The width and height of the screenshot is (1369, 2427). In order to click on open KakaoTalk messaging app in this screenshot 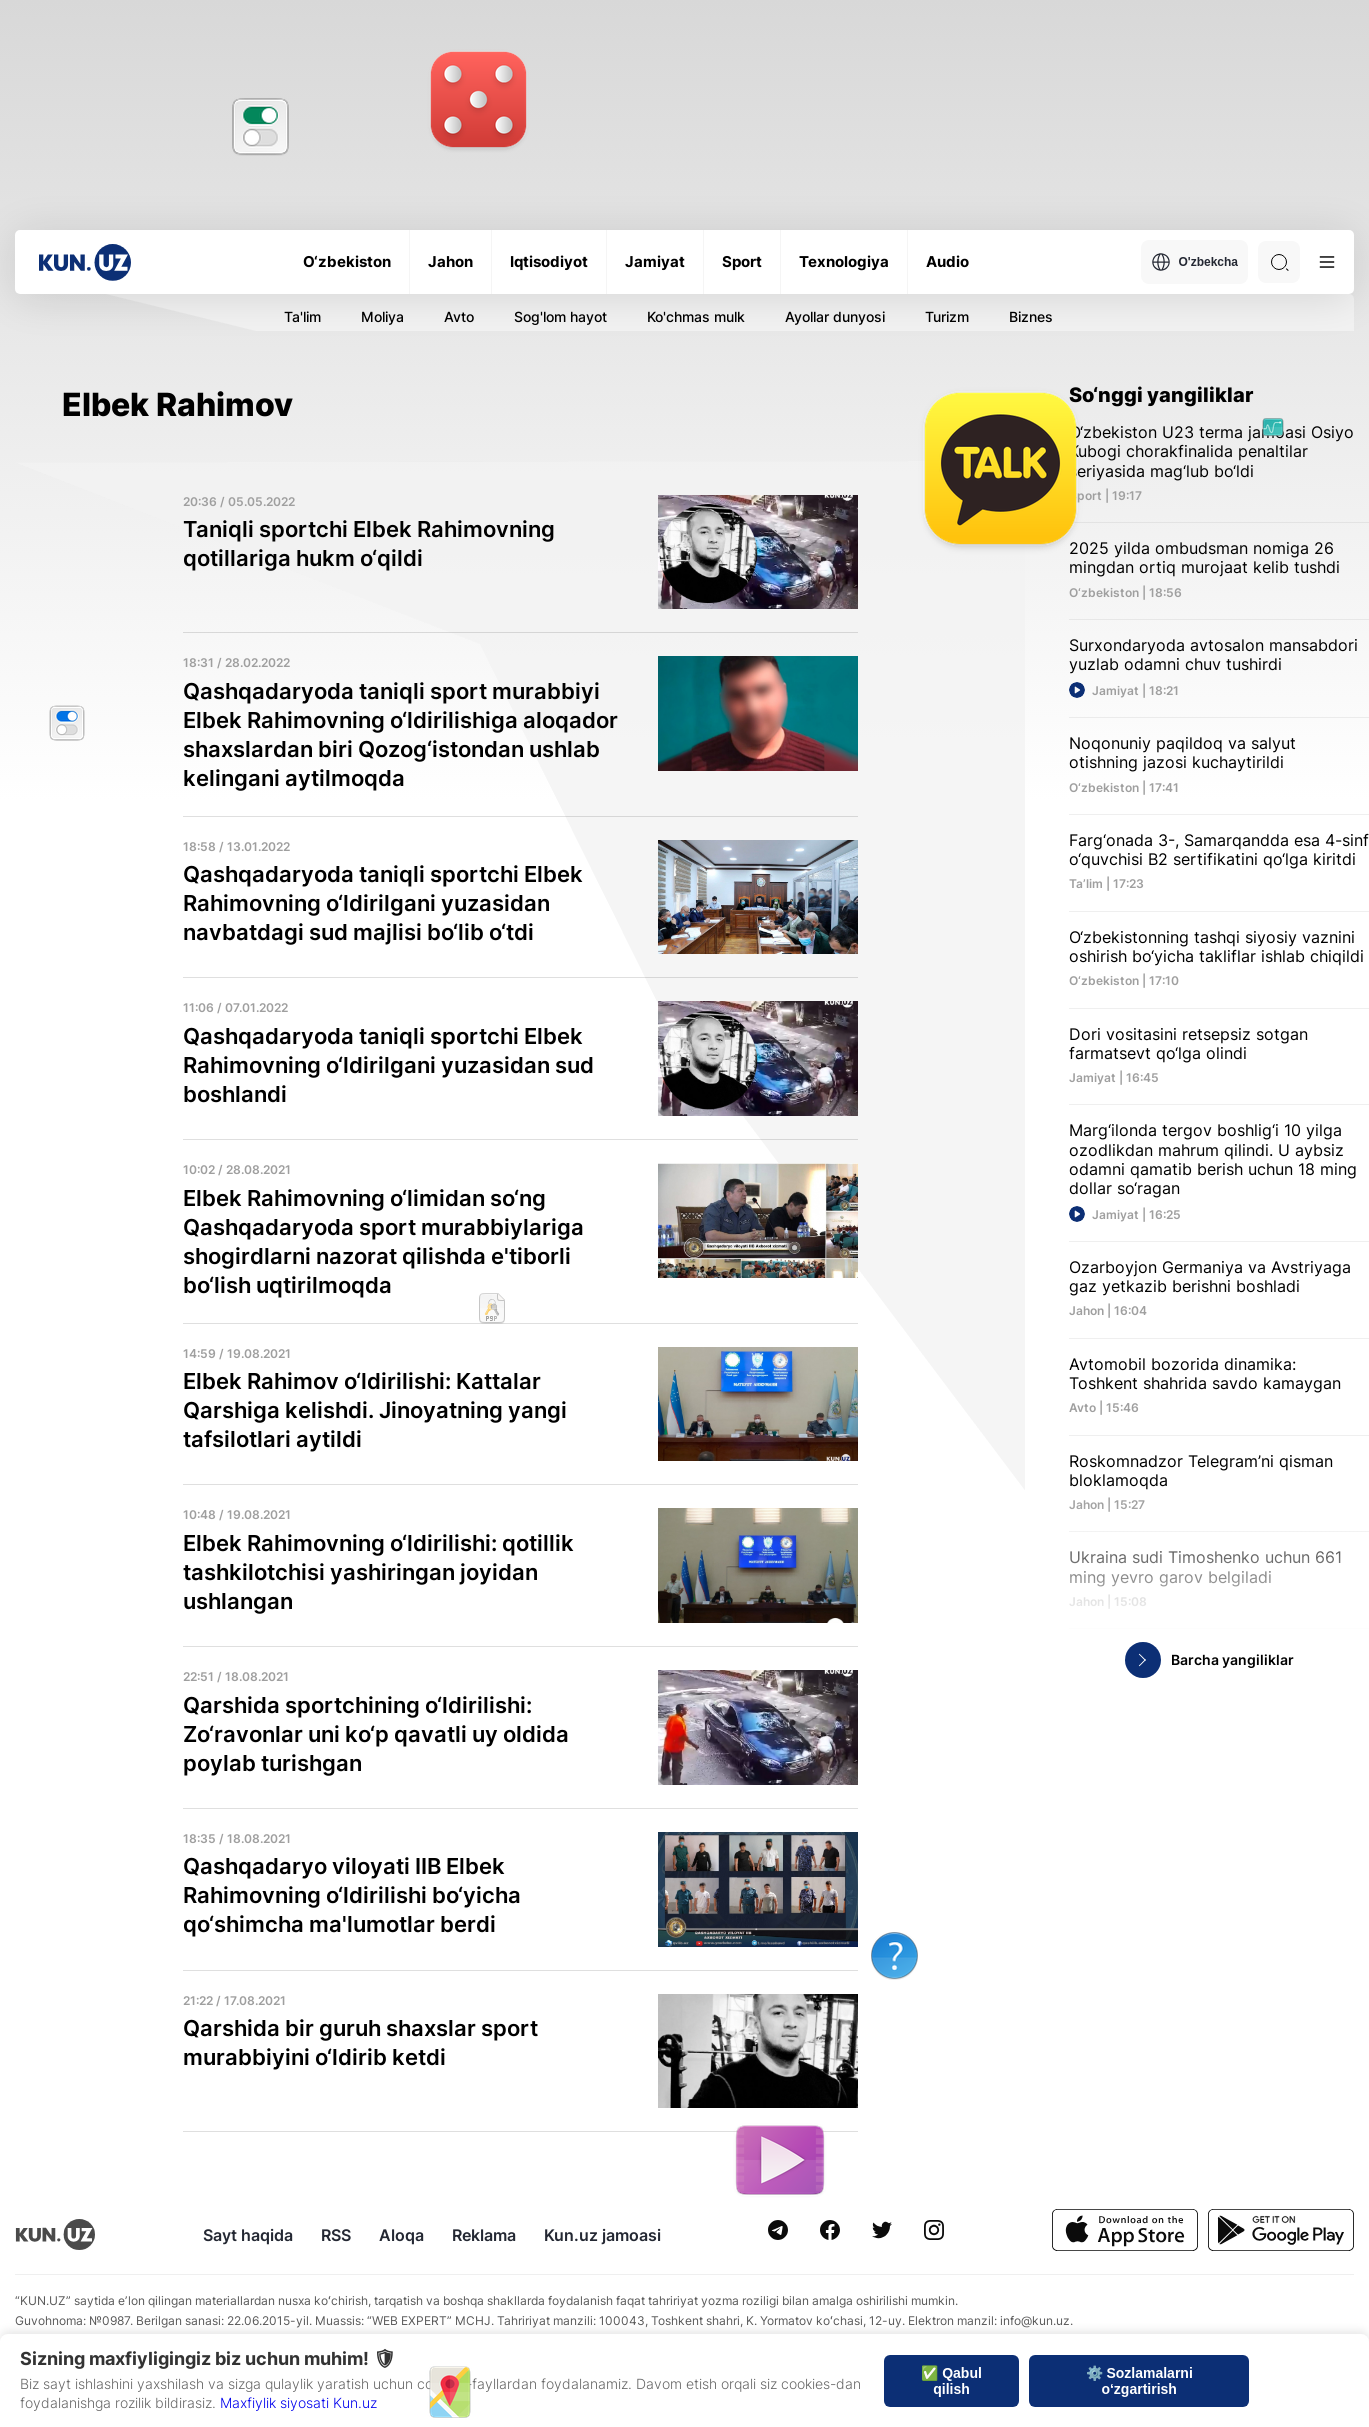, I will do `click(1000, 468)`.